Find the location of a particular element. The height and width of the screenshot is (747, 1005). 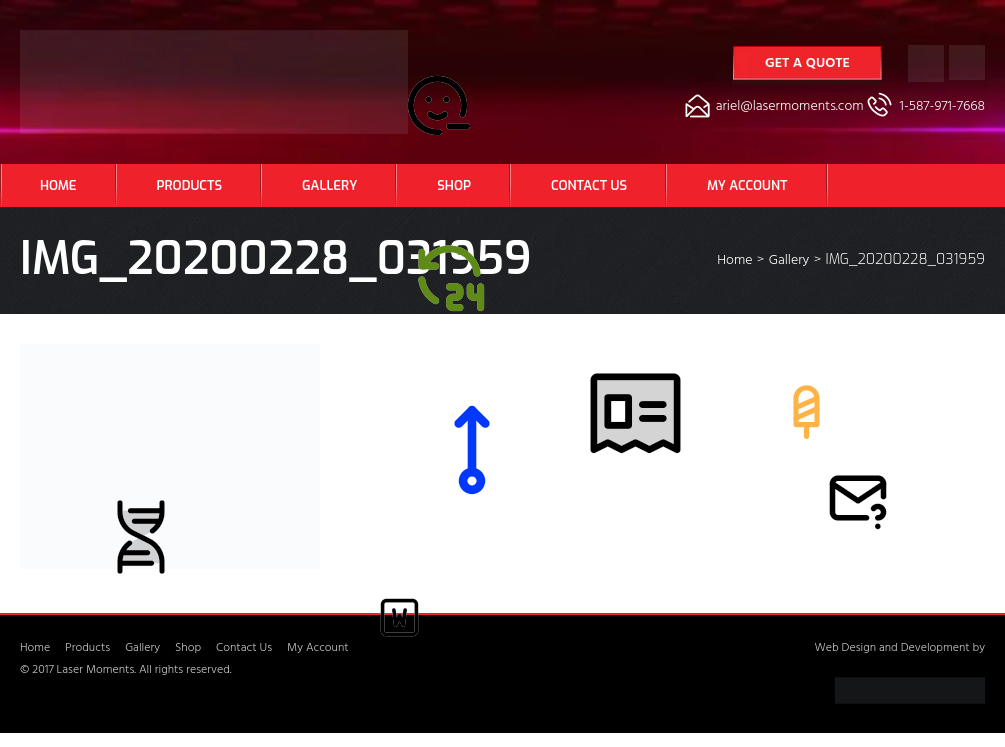

email help or support is located at coordinates (858, 498).